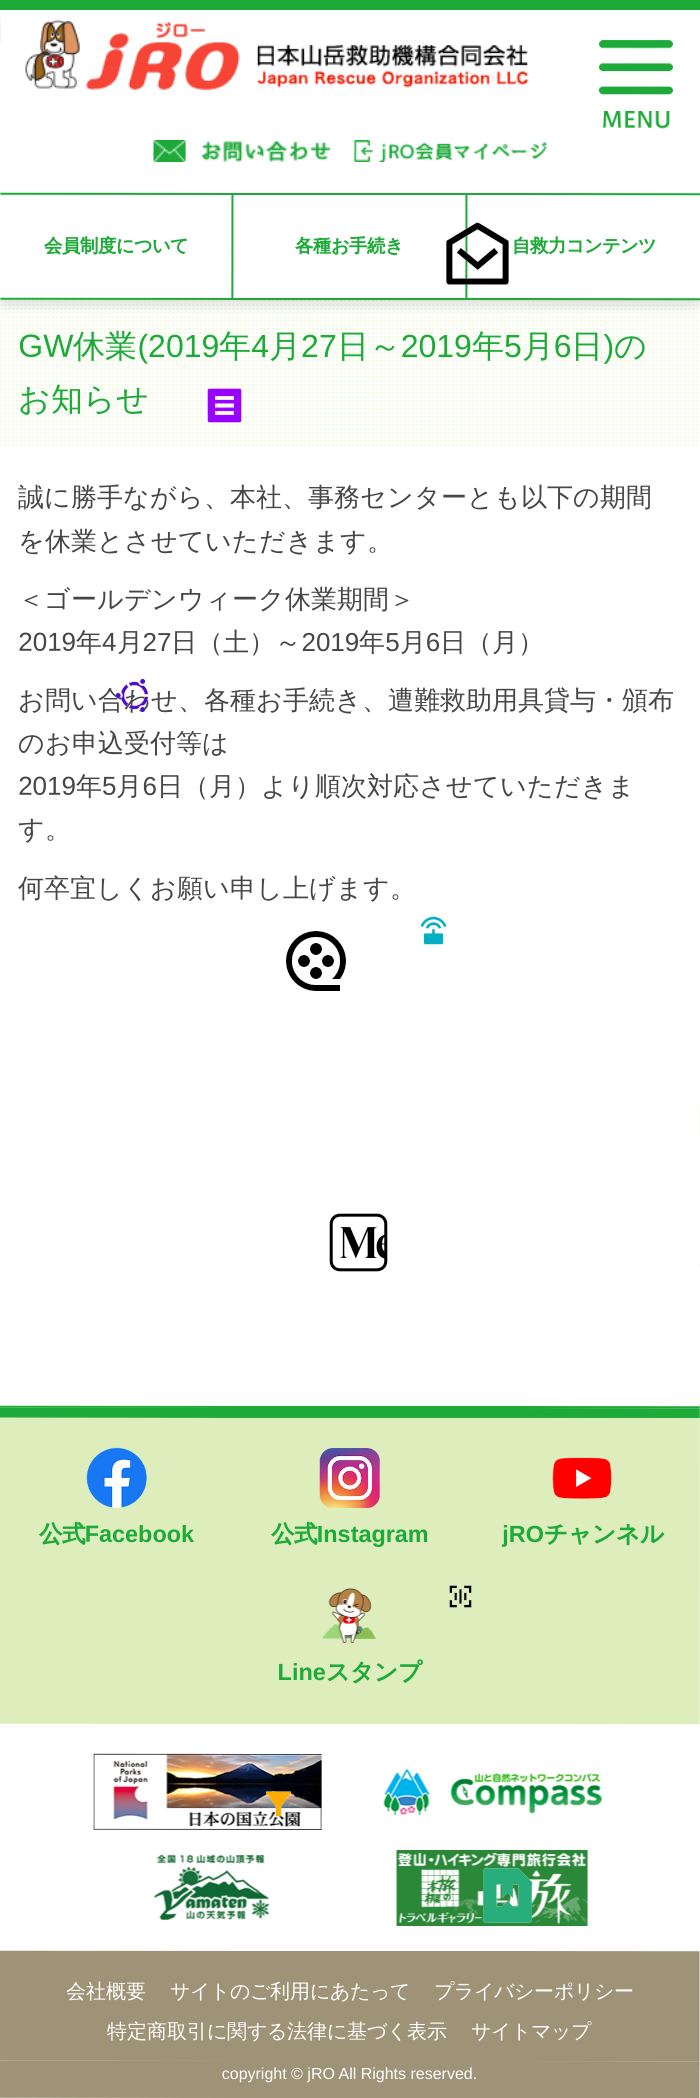 The height and width of the screenshot is (2098, 700). I want to click on open a Microsoft Word document, so click(507, 1895).